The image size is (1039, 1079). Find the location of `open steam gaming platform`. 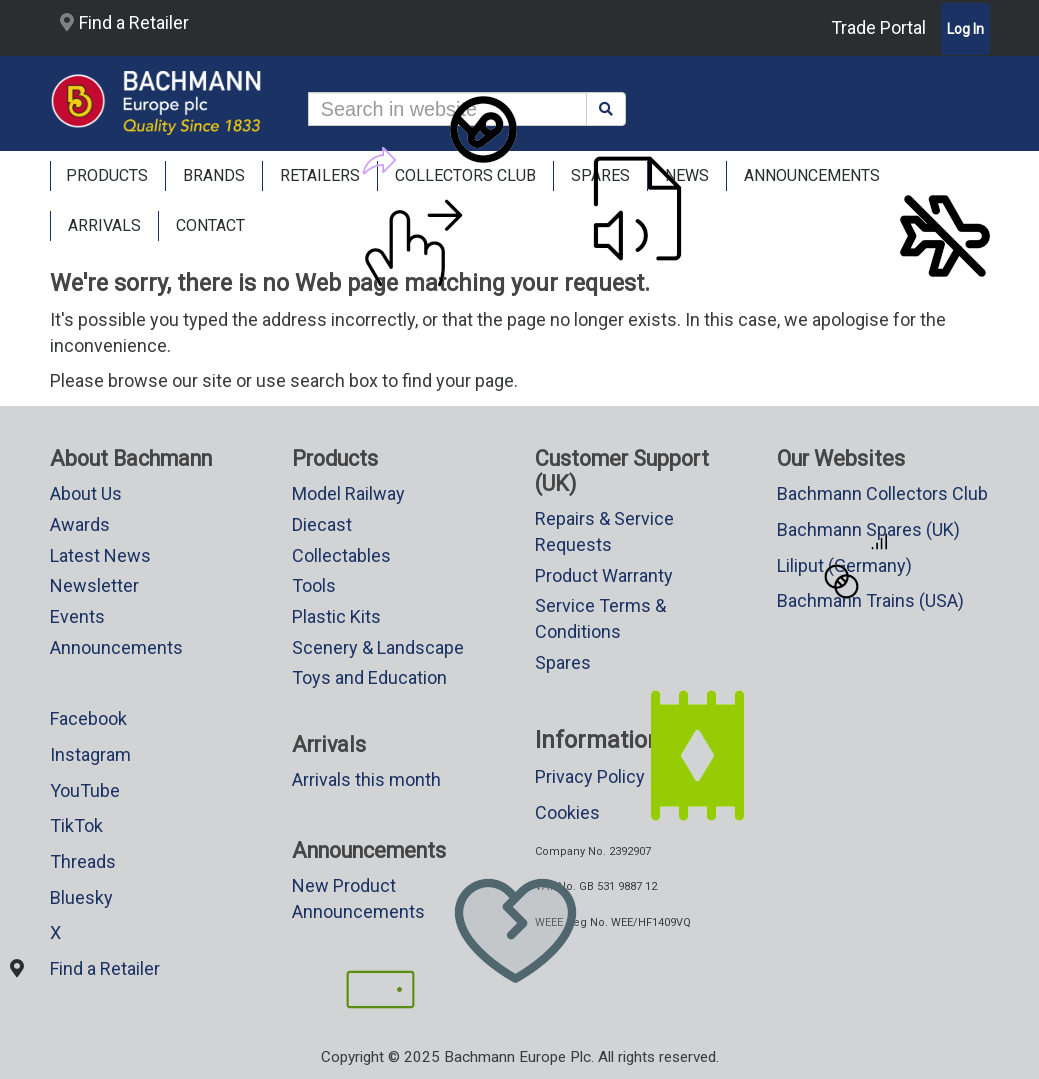

open steam gaming platform is located at coordinates (483, 129).